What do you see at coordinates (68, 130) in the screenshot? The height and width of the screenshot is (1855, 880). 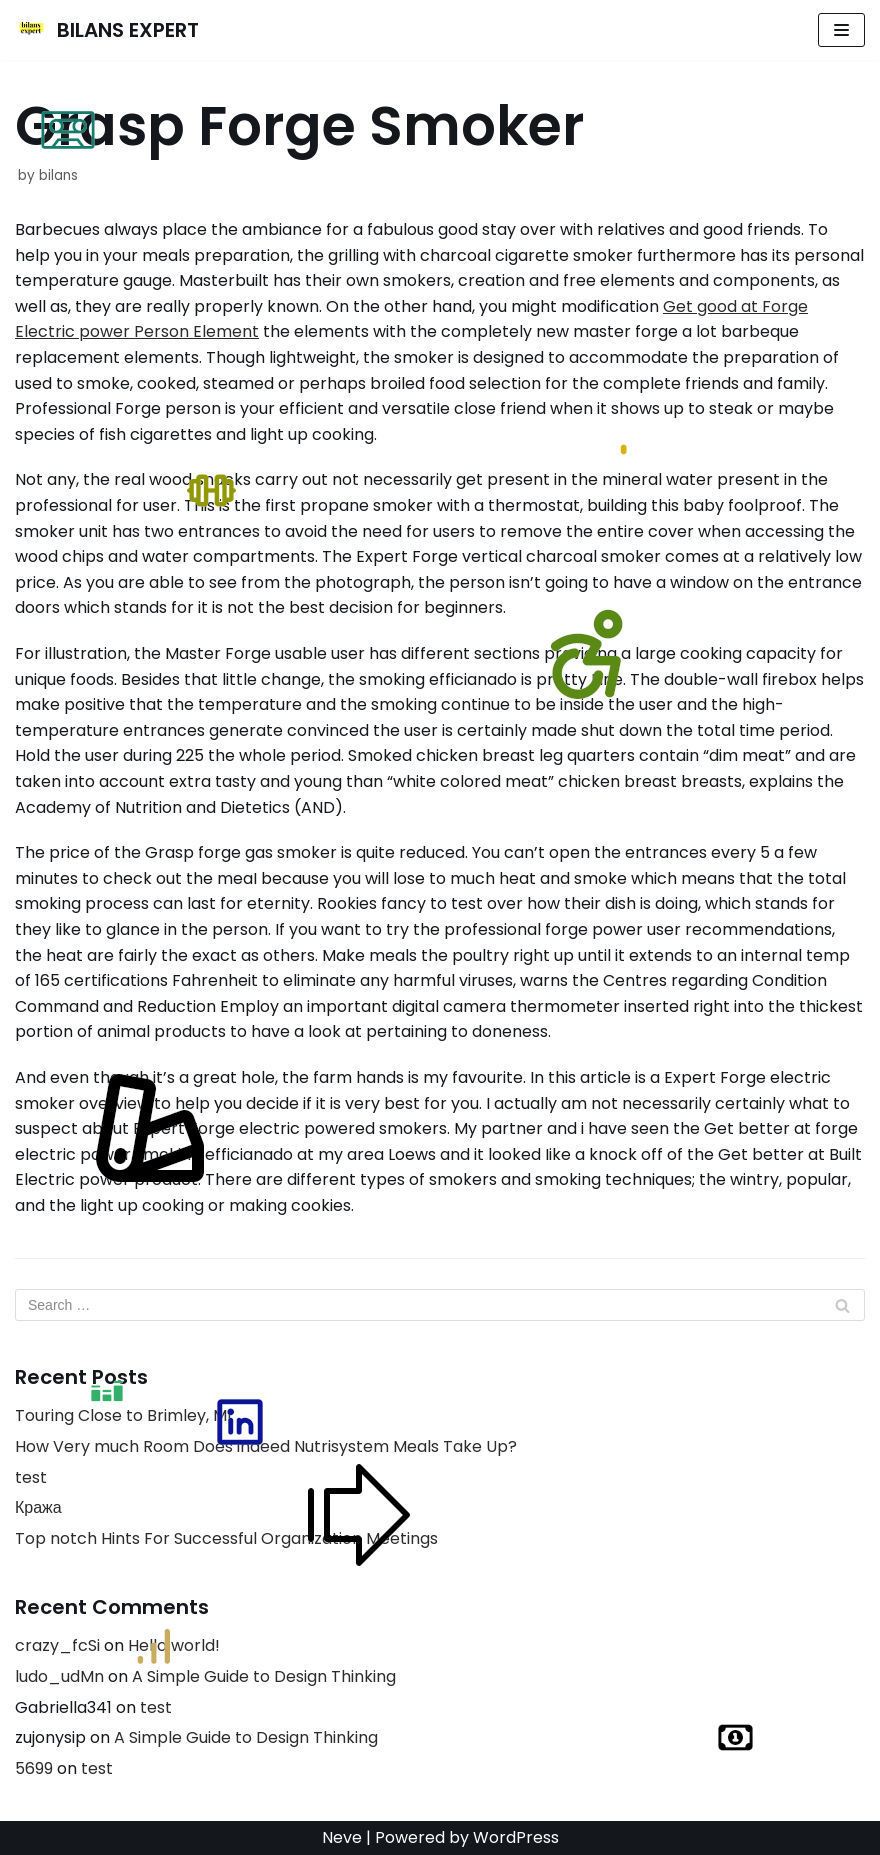 I see `access audio recordings or voice memos` at bounding box center [68, 130].